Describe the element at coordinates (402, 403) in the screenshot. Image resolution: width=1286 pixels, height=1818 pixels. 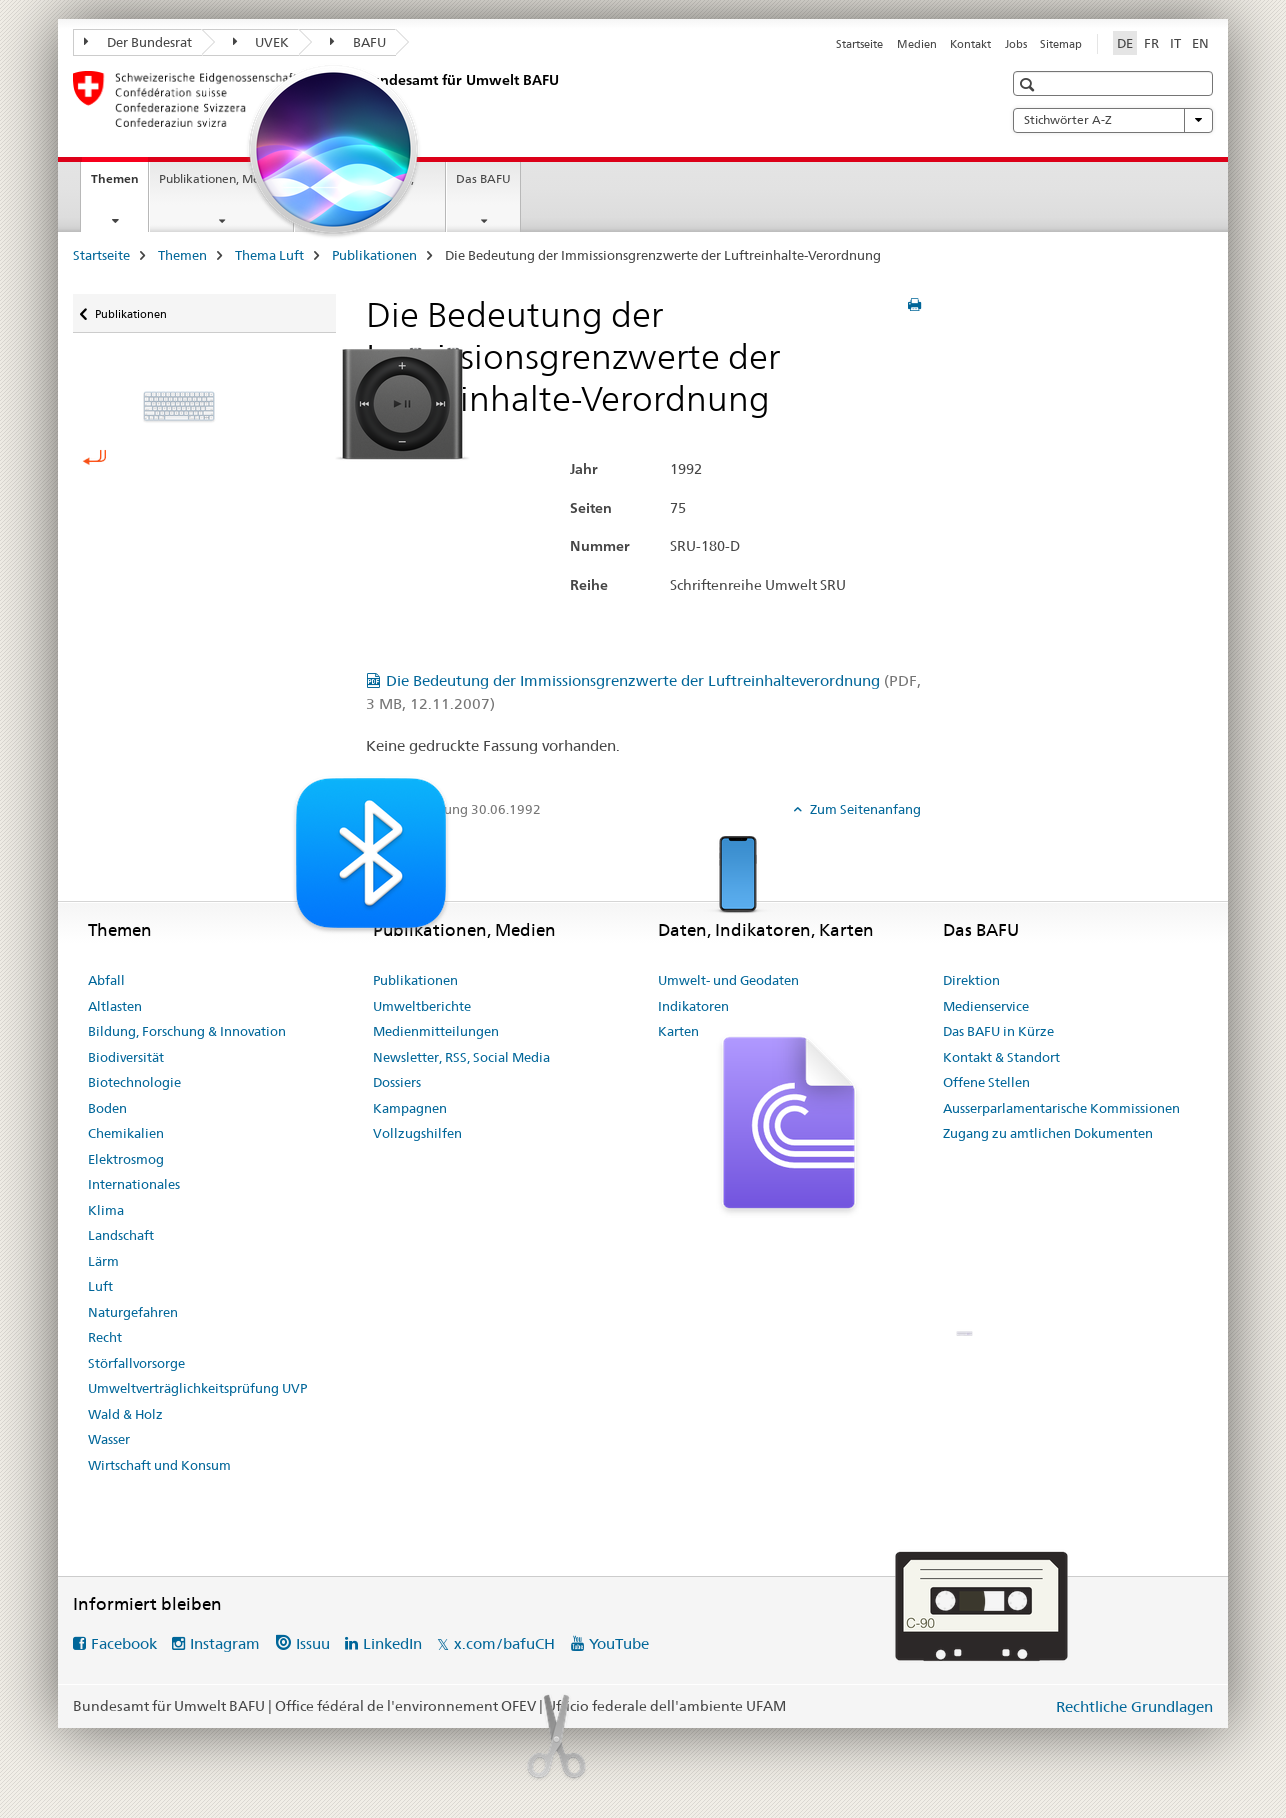
I see `iPod shuffle device in space gray` at that location.